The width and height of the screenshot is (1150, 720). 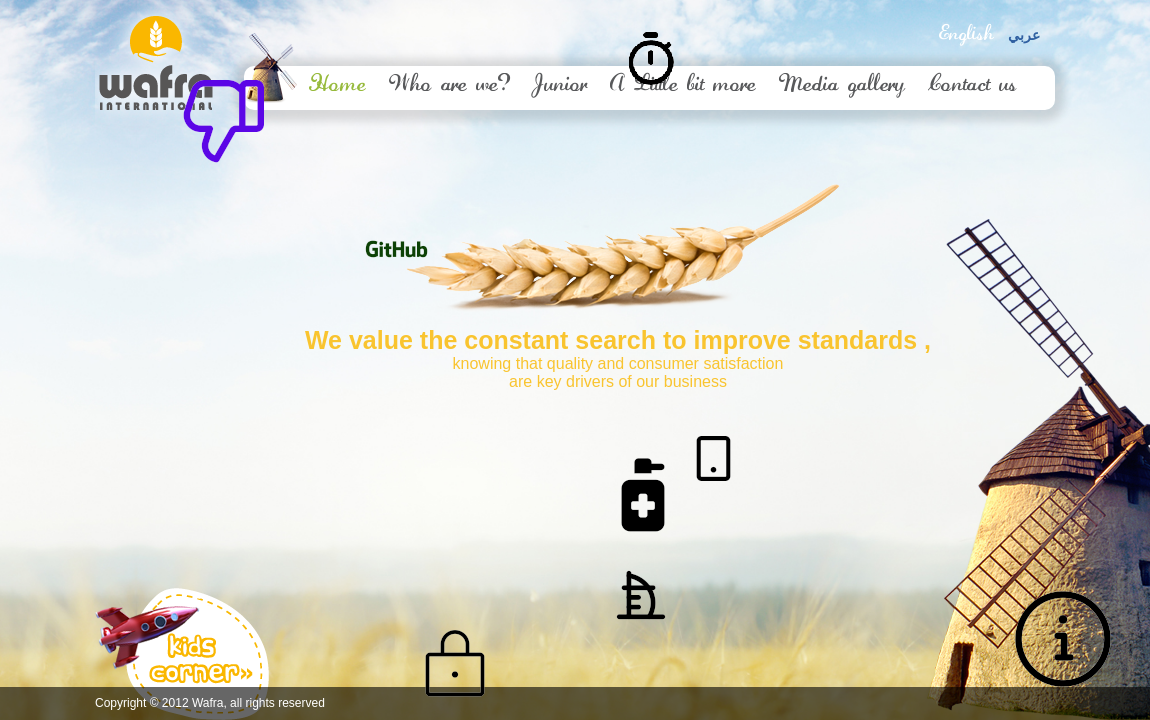 I want to click on set a countdown timer, so click(x=651, y=60).